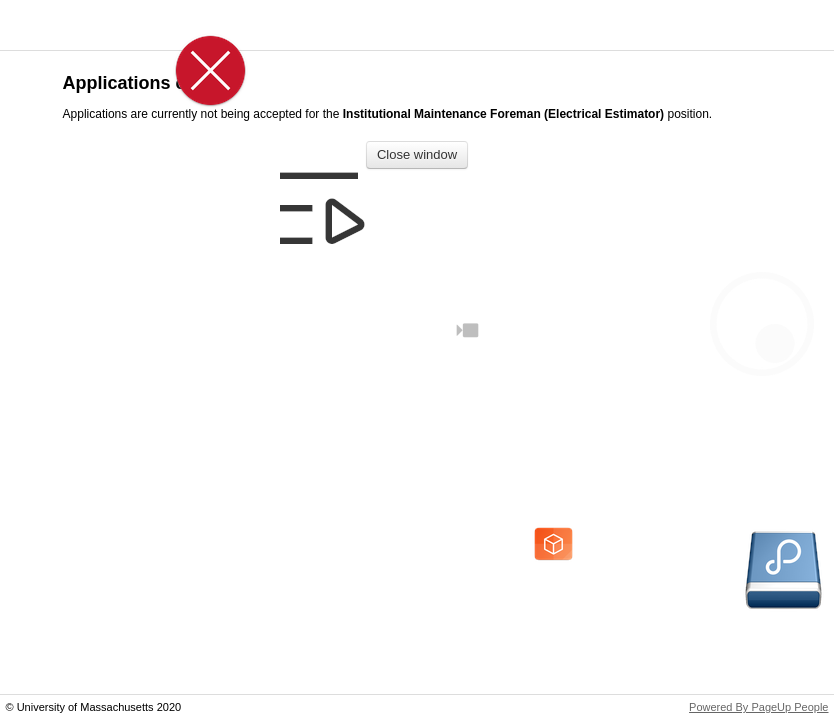 The width and height of the screenshot is (834, 720). Describe the element at coordinates (210, 70) in the screenshot. I see `indicates a file cannot be synced to Dropbox` at that location.